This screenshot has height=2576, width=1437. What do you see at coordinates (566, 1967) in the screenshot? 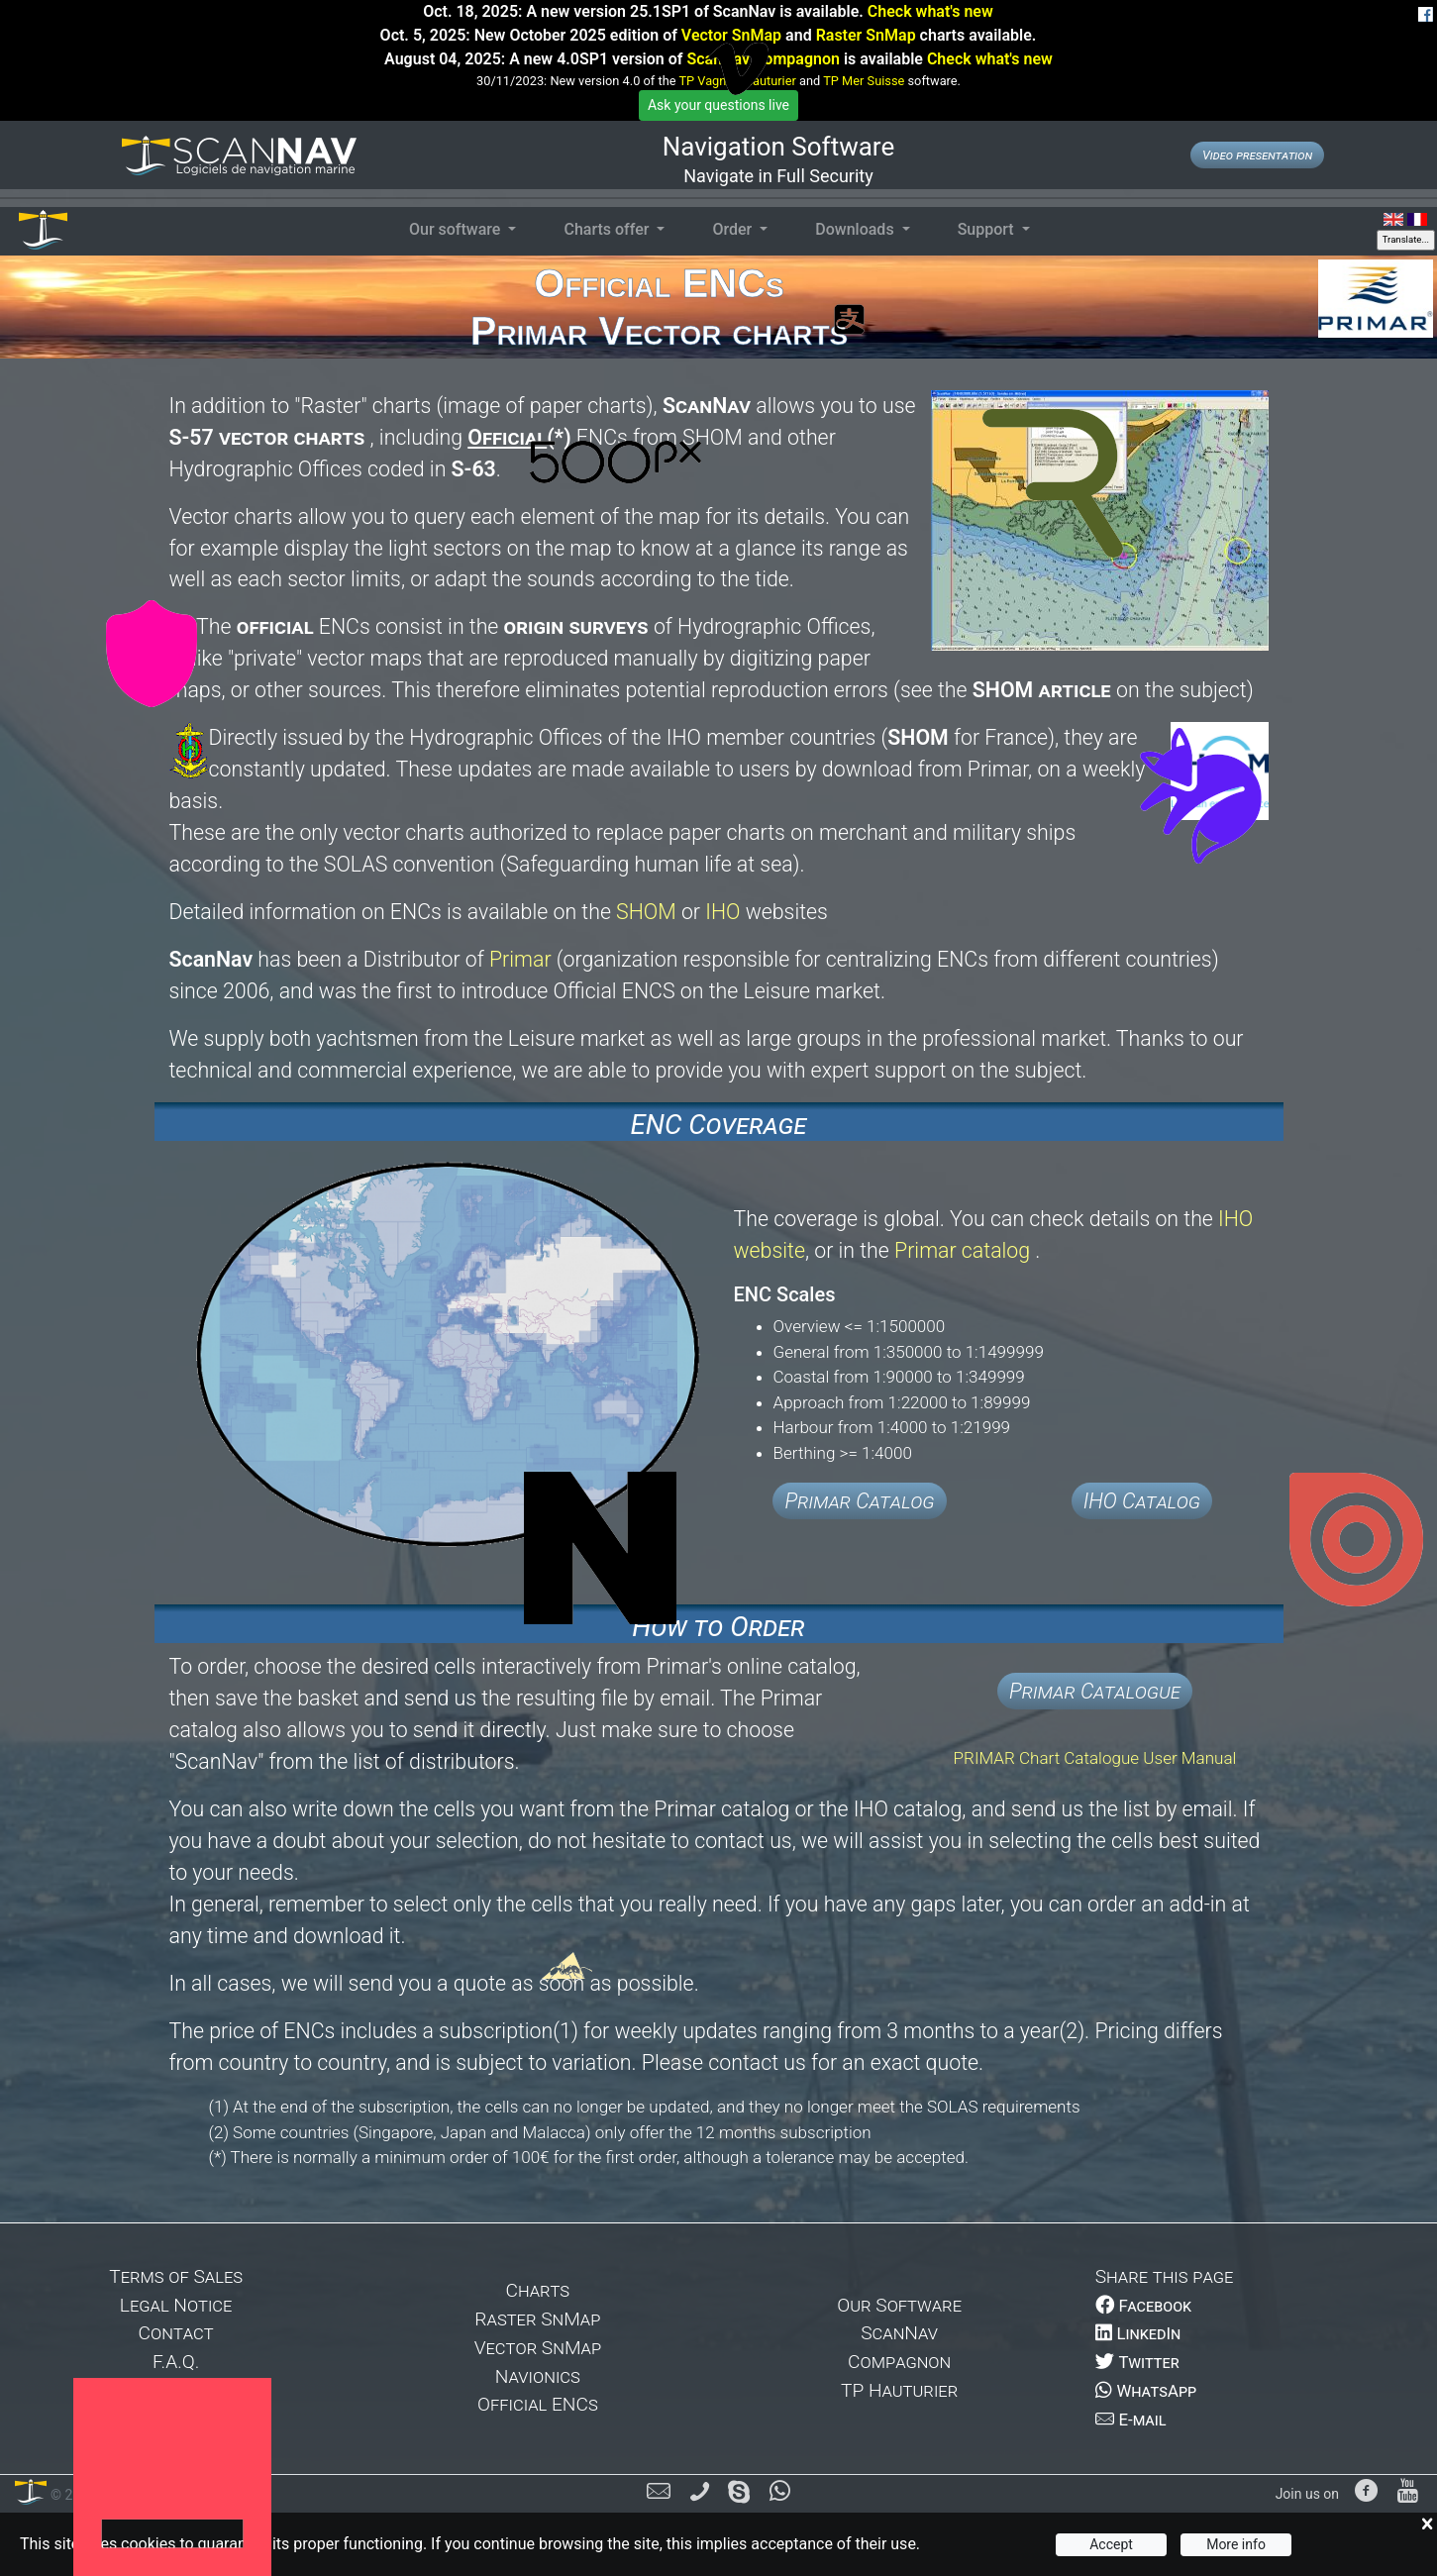
I see `apache ant build tool logo` at bounding box center [566, 1967].